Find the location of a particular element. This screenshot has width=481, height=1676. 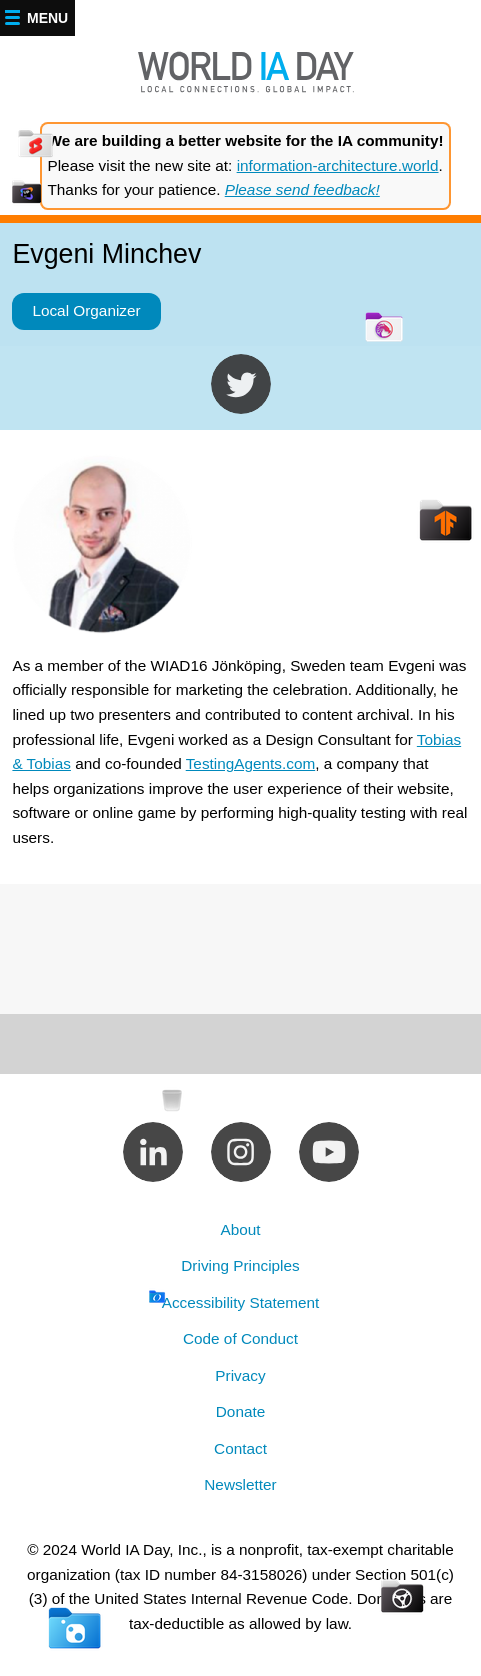

open the trash to view deleted items is located at coordinates (172, 1100).